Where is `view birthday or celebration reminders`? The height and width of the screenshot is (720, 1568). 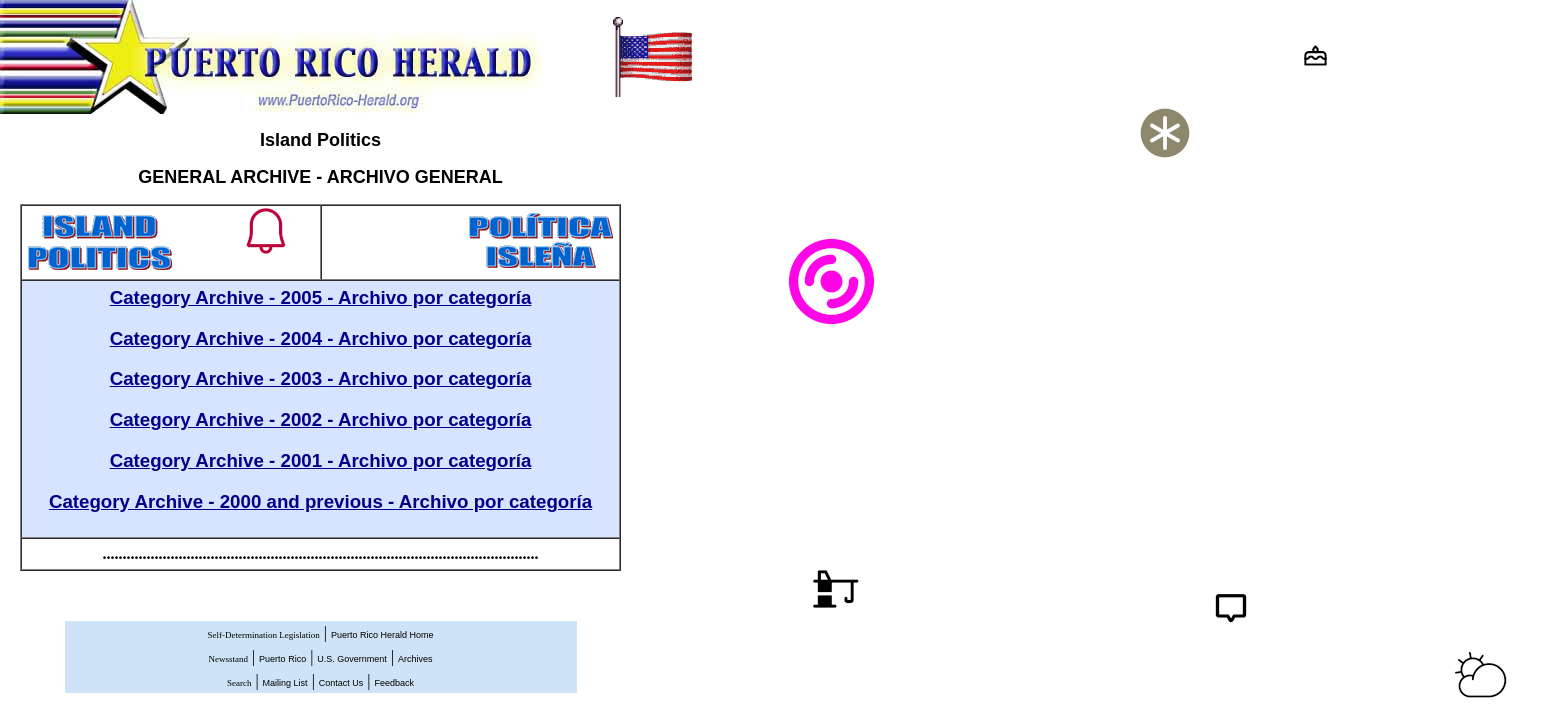
view birthday or celebration reminders is located at coordinates (1315, 55).